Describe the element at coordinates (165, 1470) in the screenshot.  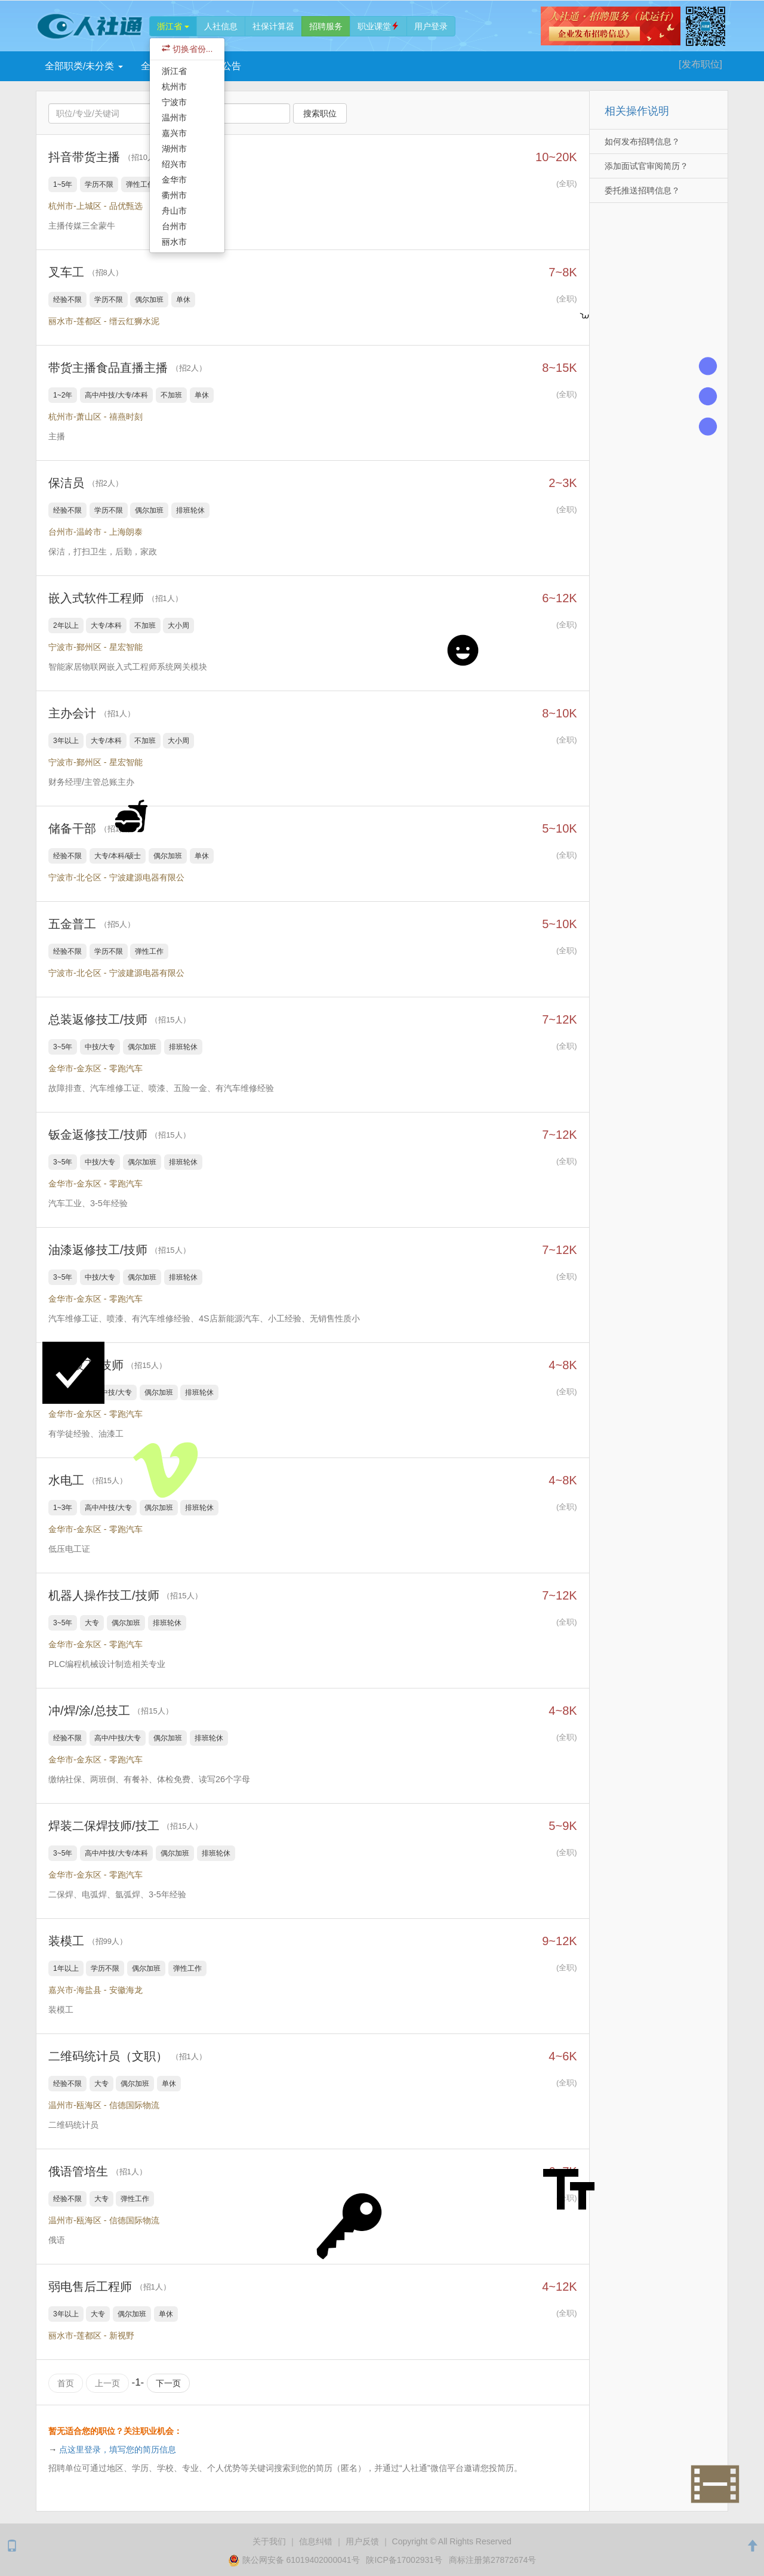
I see `open Vimeo app` at that location.